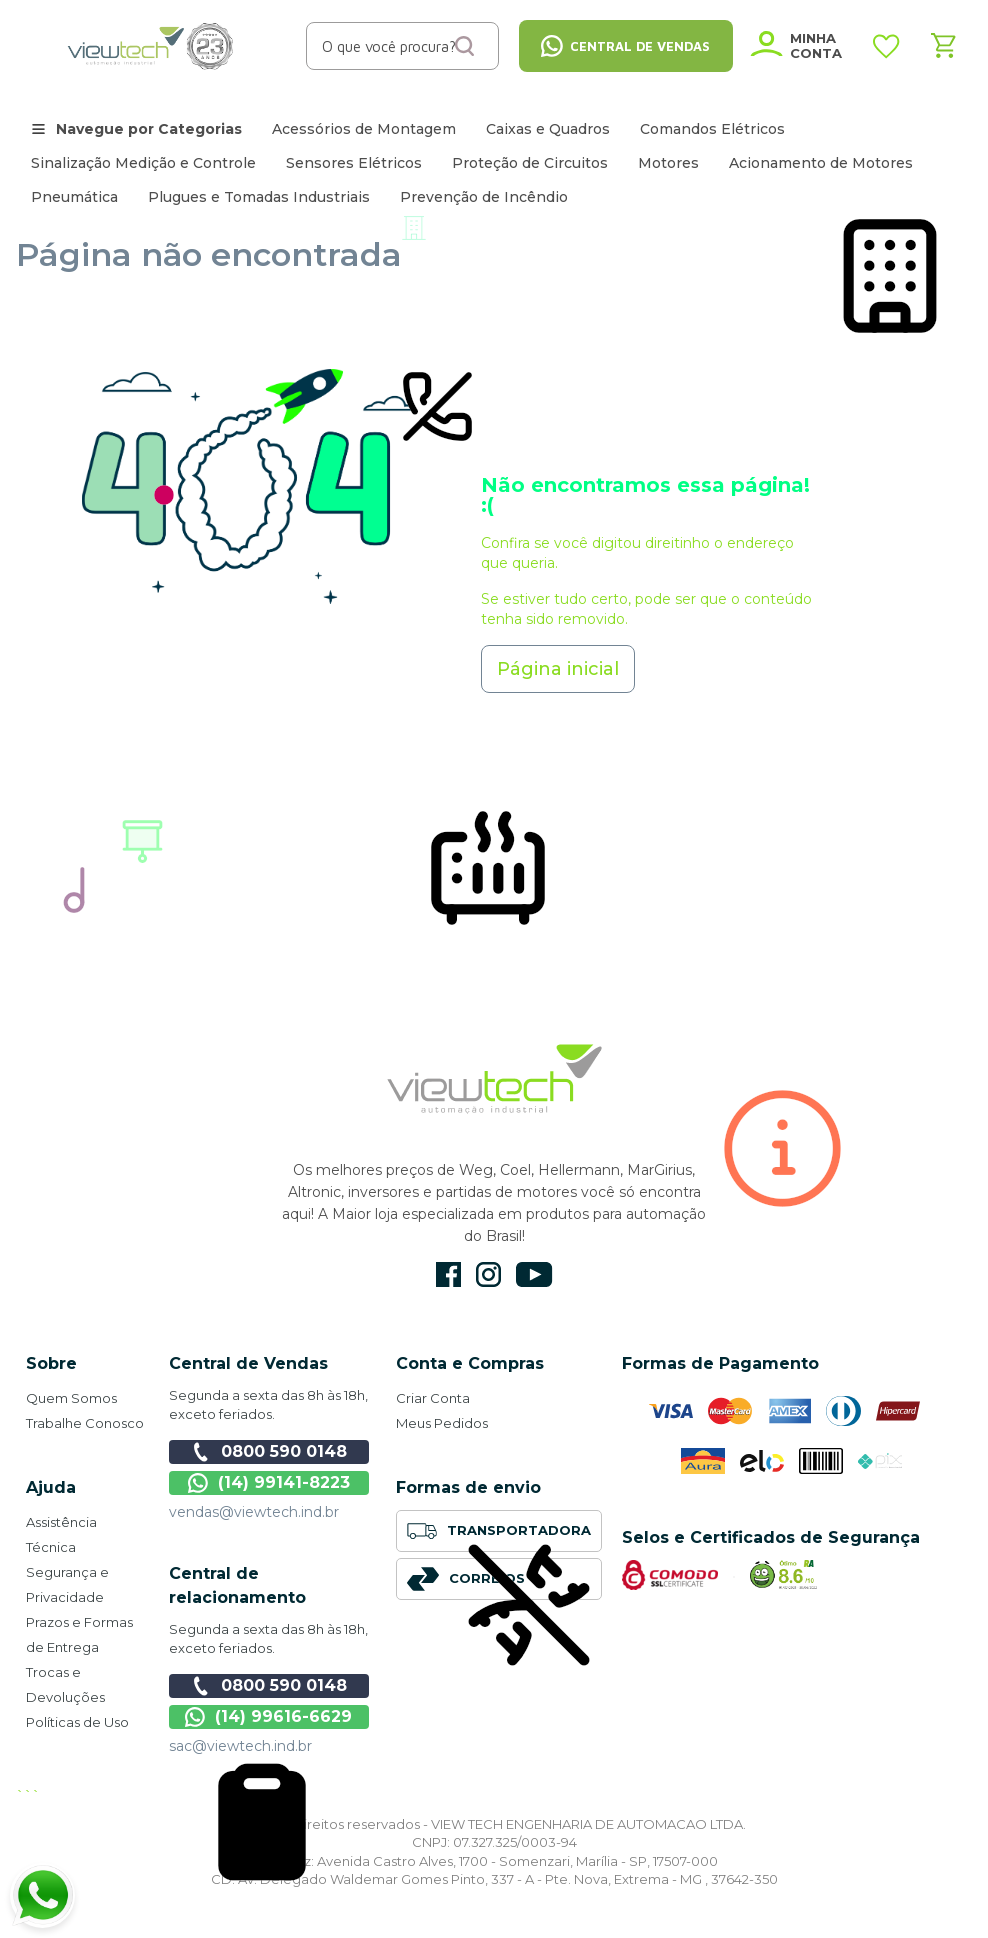 This screenshot has width=988, height=1938. I want to click on indicates an unread notification or new item, so click(163, 494).